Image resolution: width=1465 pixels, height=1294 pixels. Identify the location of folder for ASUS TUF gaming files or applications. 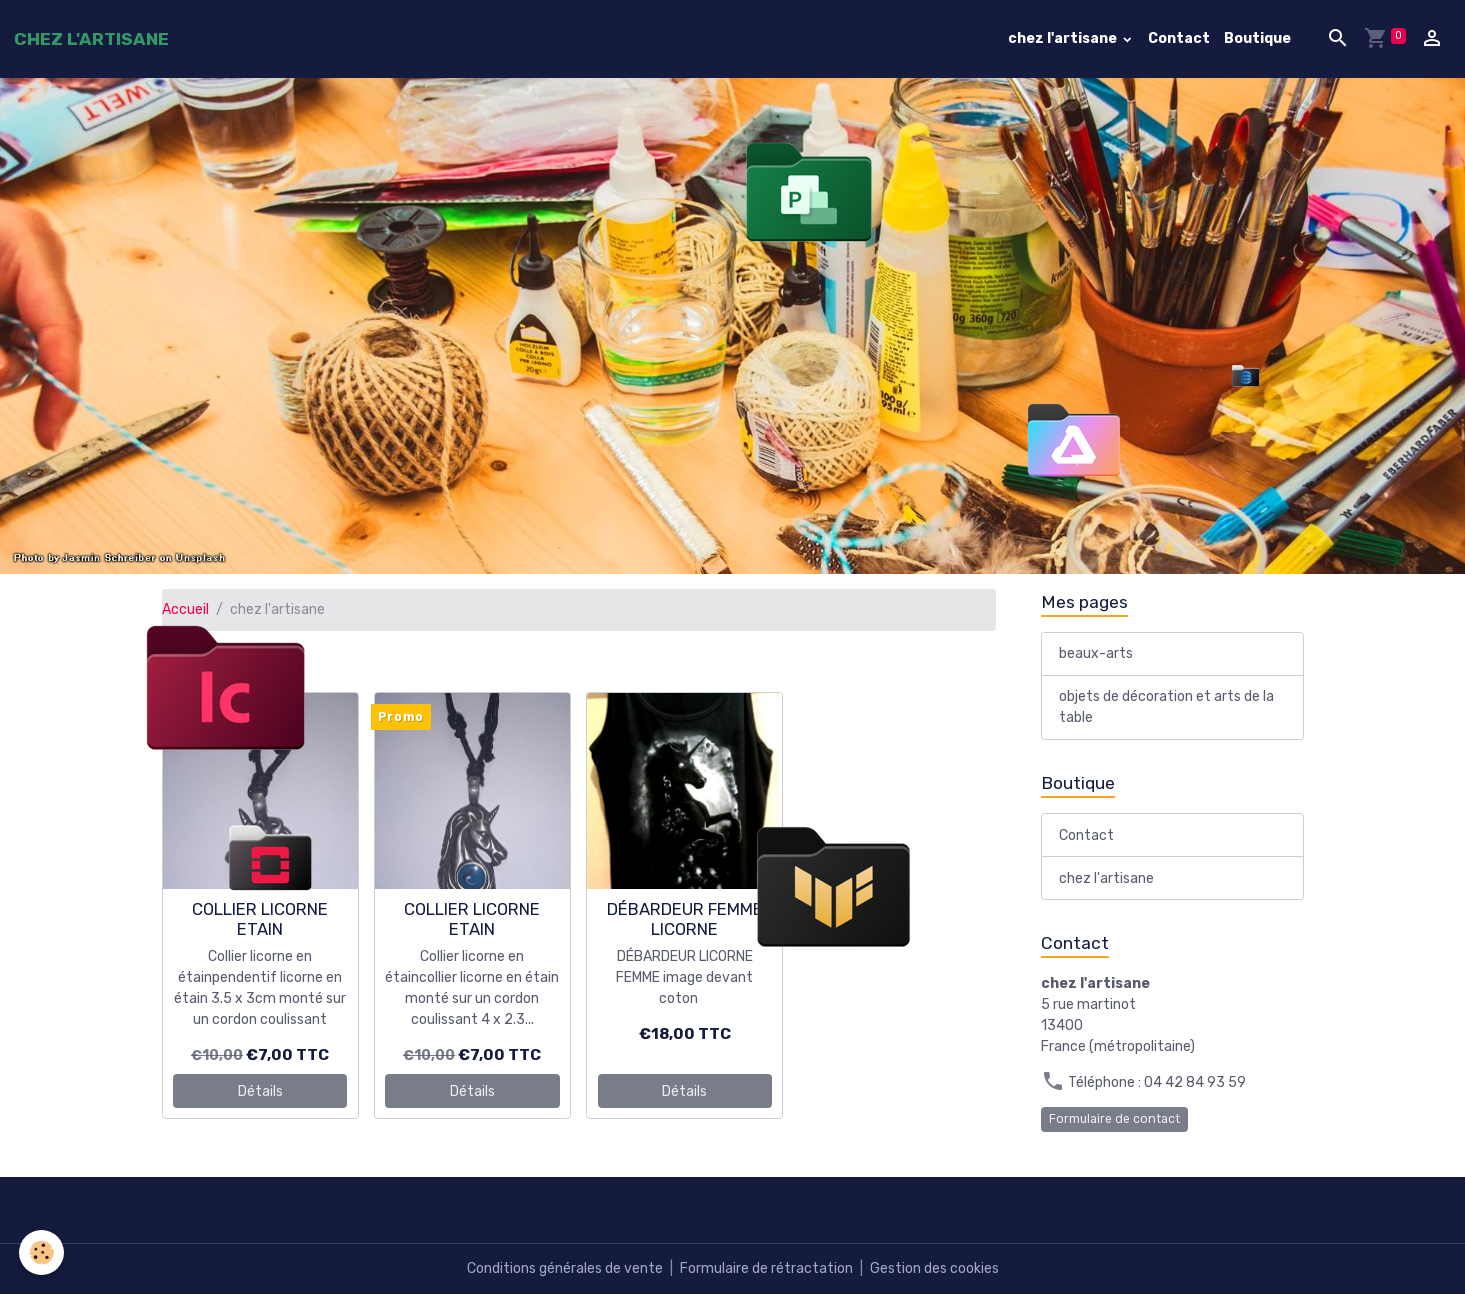
(833, 891).